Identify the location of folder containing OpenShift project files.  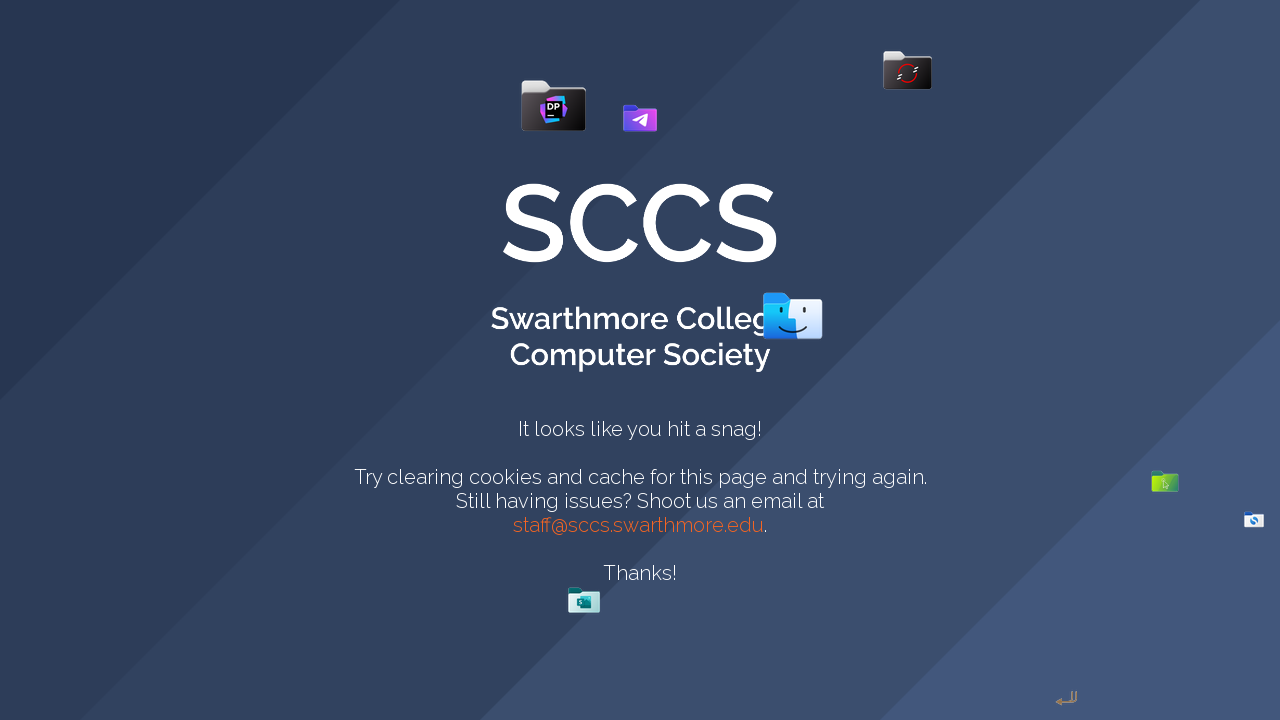
(907, 71).